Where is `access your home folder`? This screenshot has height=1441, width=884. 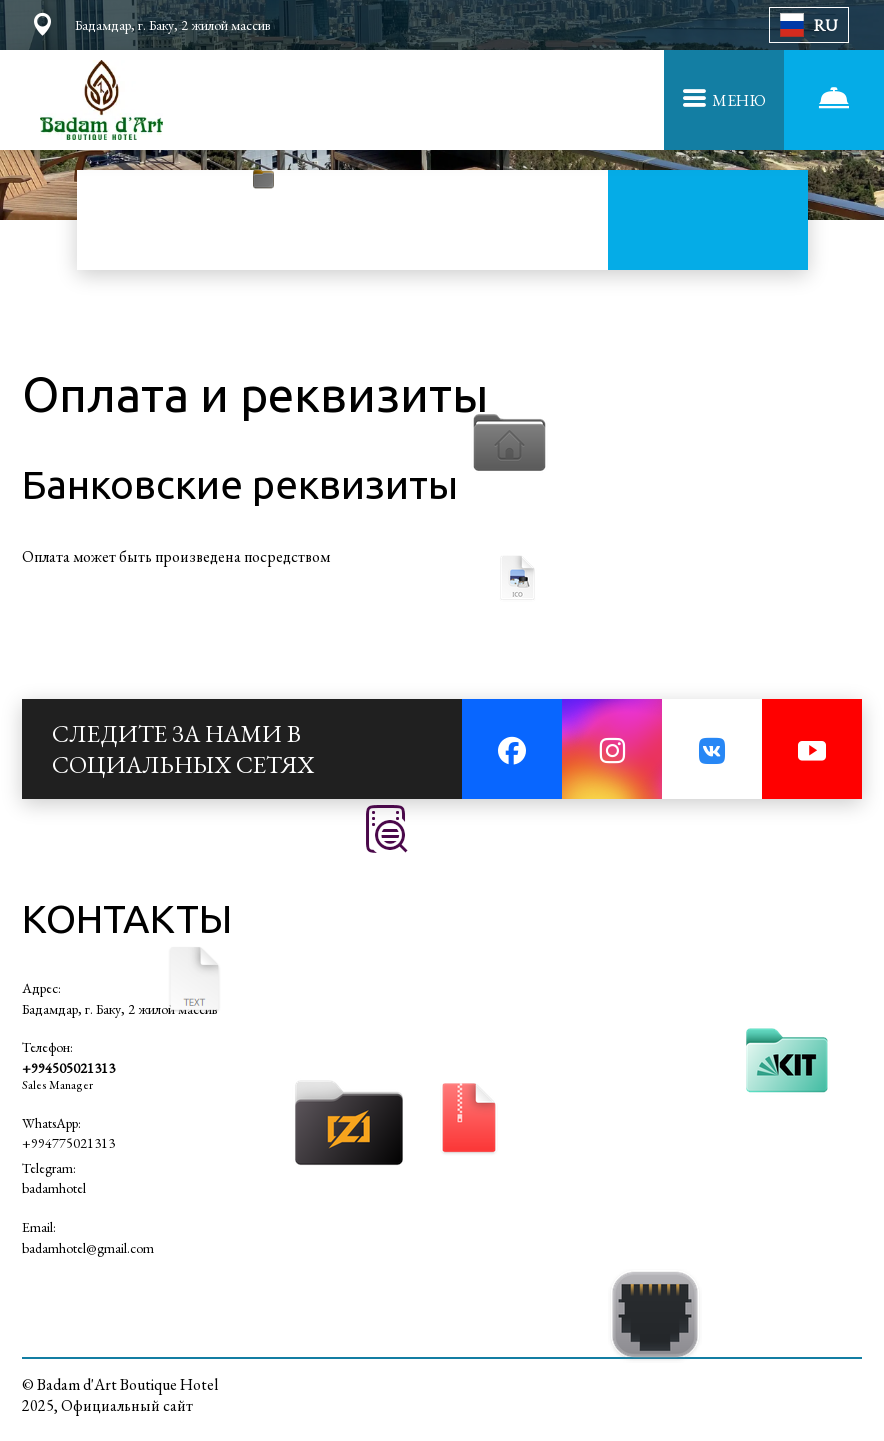
access your home folder is located at coordinates (509, 442).